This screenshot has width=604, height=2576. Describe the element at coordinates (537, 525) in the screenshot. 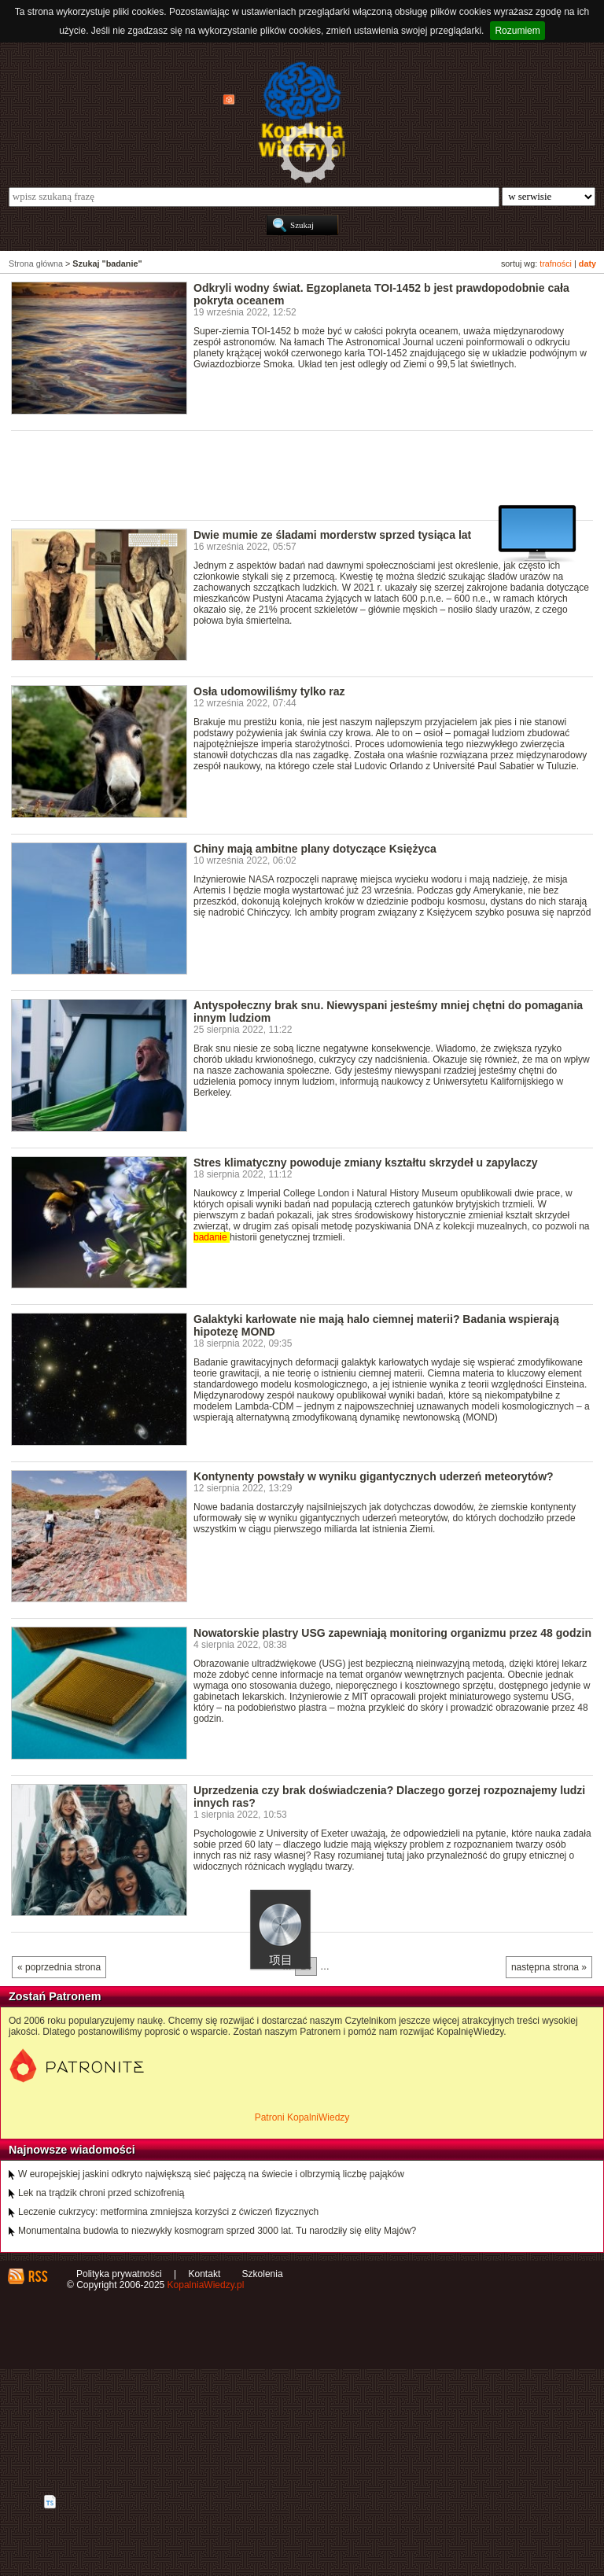

I see `connect to an external display` at that location.